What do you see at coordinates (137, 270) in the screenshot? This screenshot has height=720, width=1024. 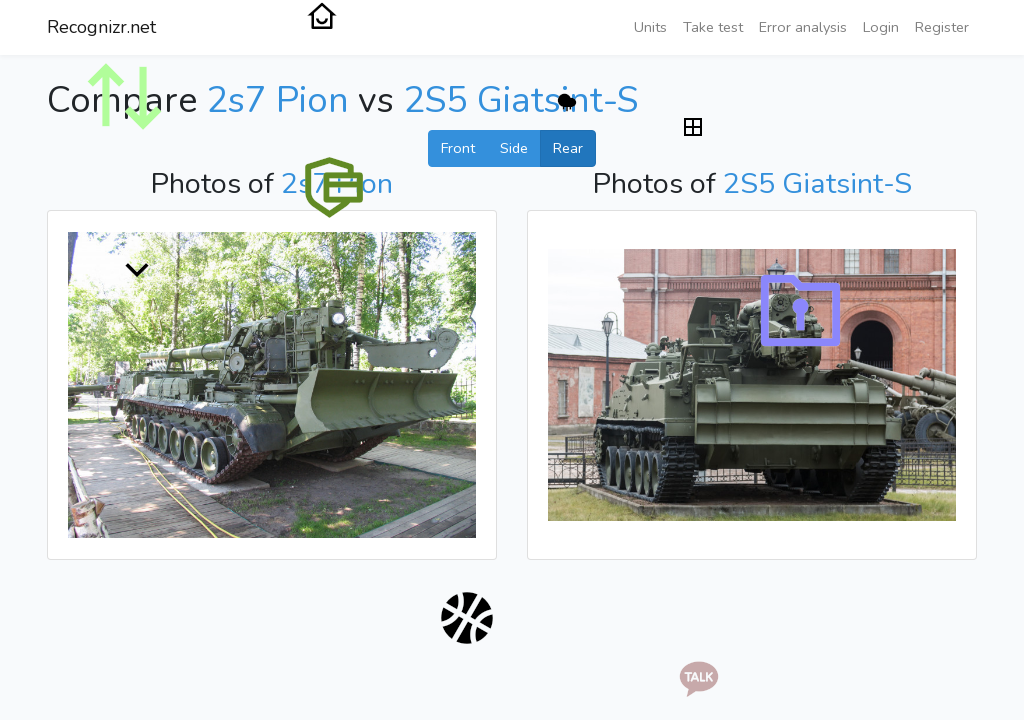 I see `expand dropdown menu` at bounding box center [137, 270].